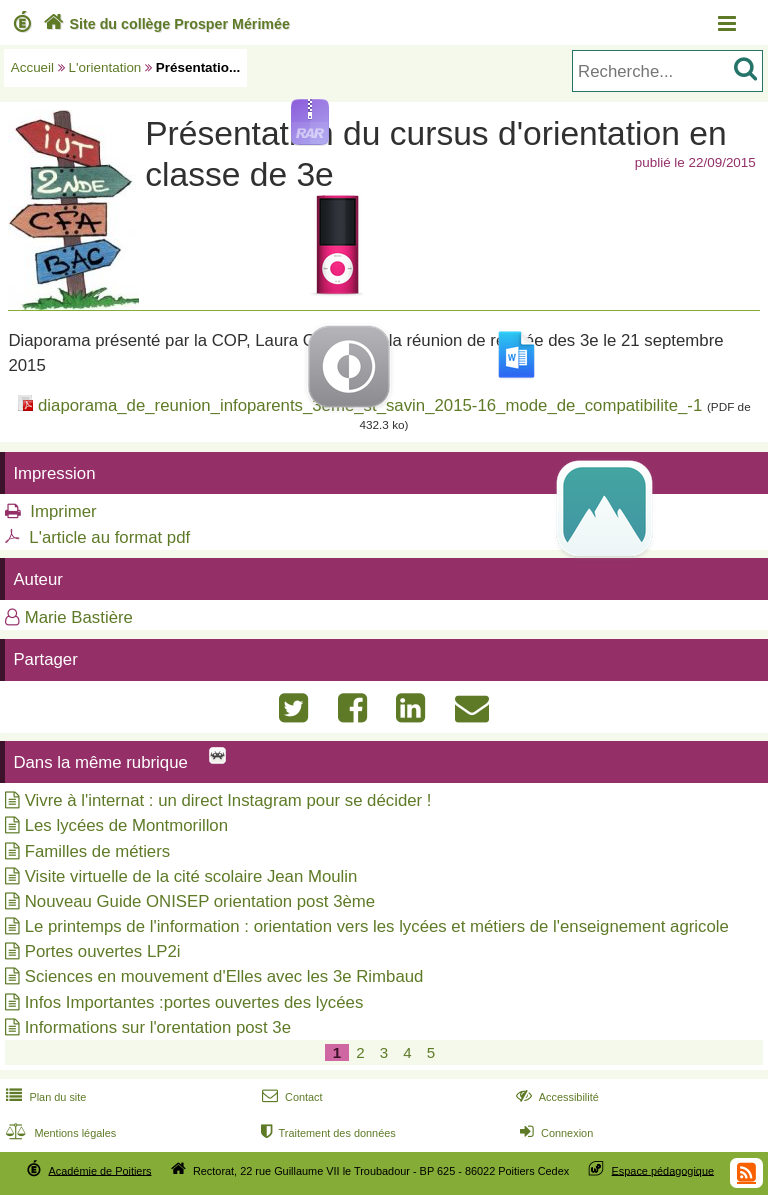  What do you see at coordinates (349, 368) in the screenshot?
I see `customize application appearance settings` at bounding box center [349, 368].